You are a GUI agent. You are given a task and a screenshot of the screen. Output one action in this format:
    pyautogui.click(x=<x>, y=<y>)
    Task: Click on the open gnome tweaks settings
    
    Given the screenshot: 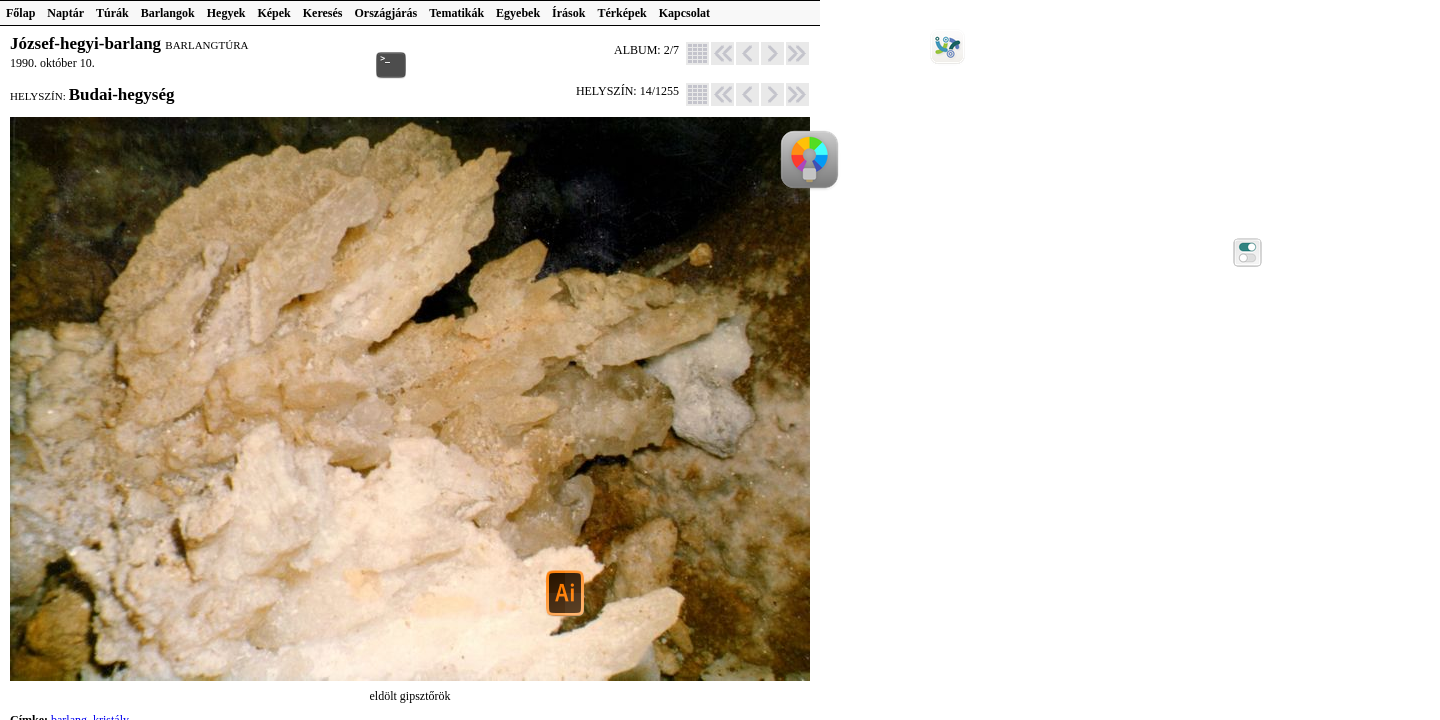 What is the action you would take?
    pyautogui.click(x=1247, y=252)
    